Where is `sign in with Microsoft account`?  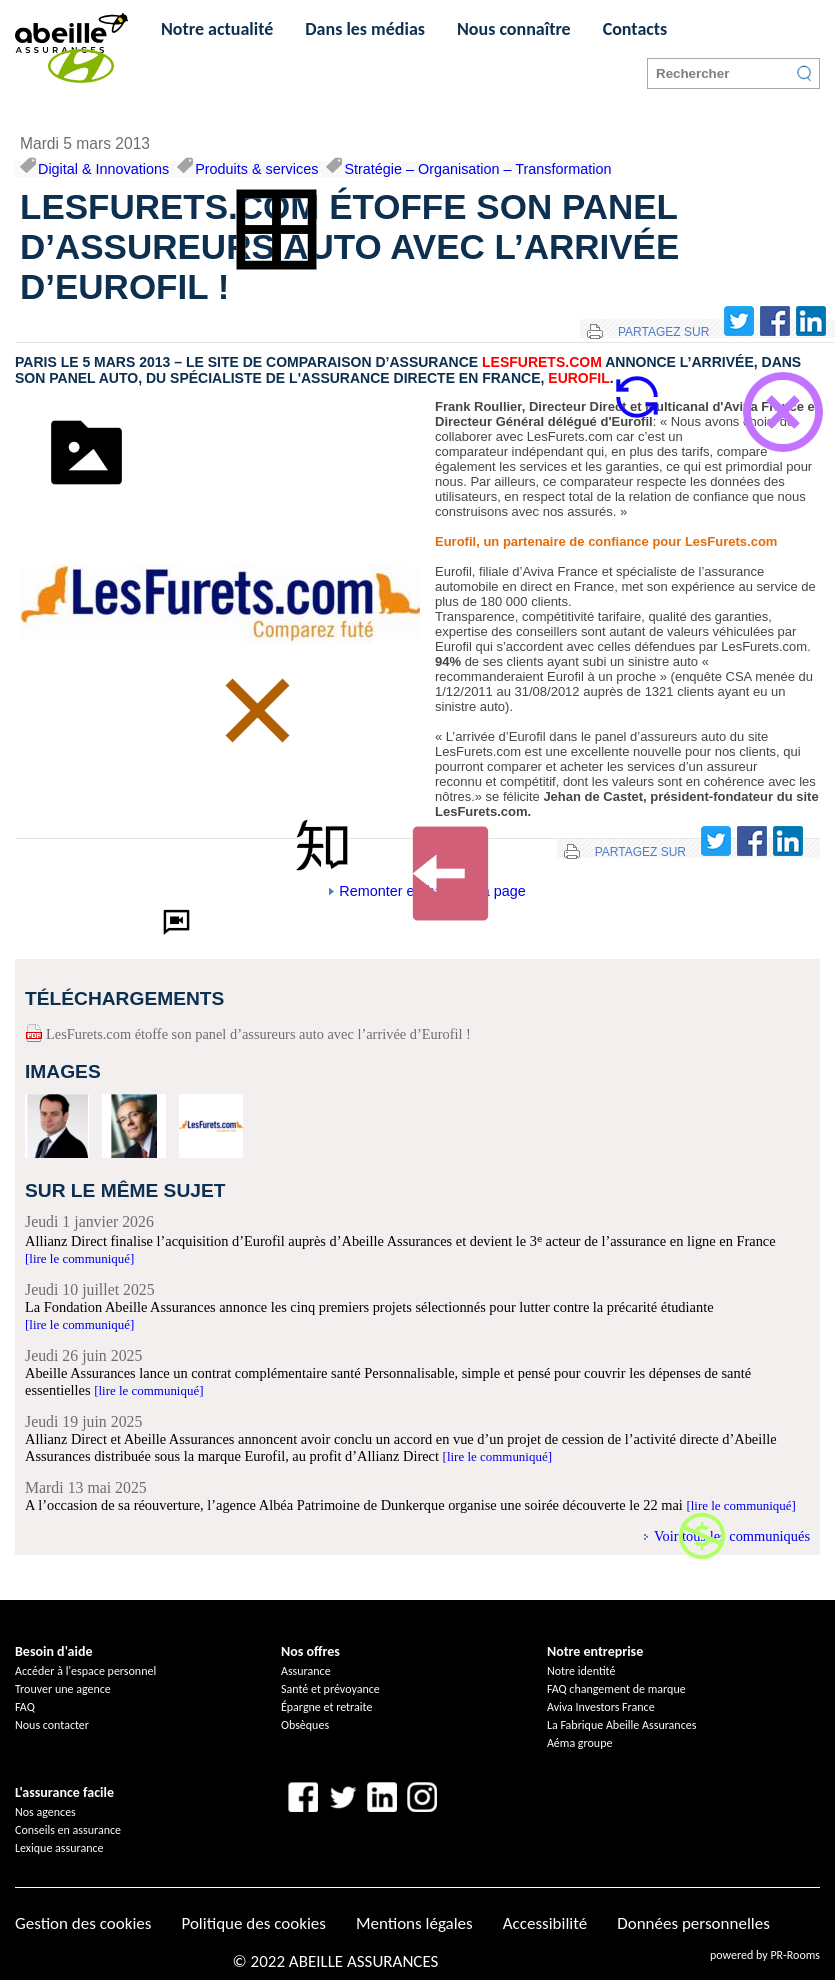
sign in with Microsoft account is located at coordinates (276, 229).